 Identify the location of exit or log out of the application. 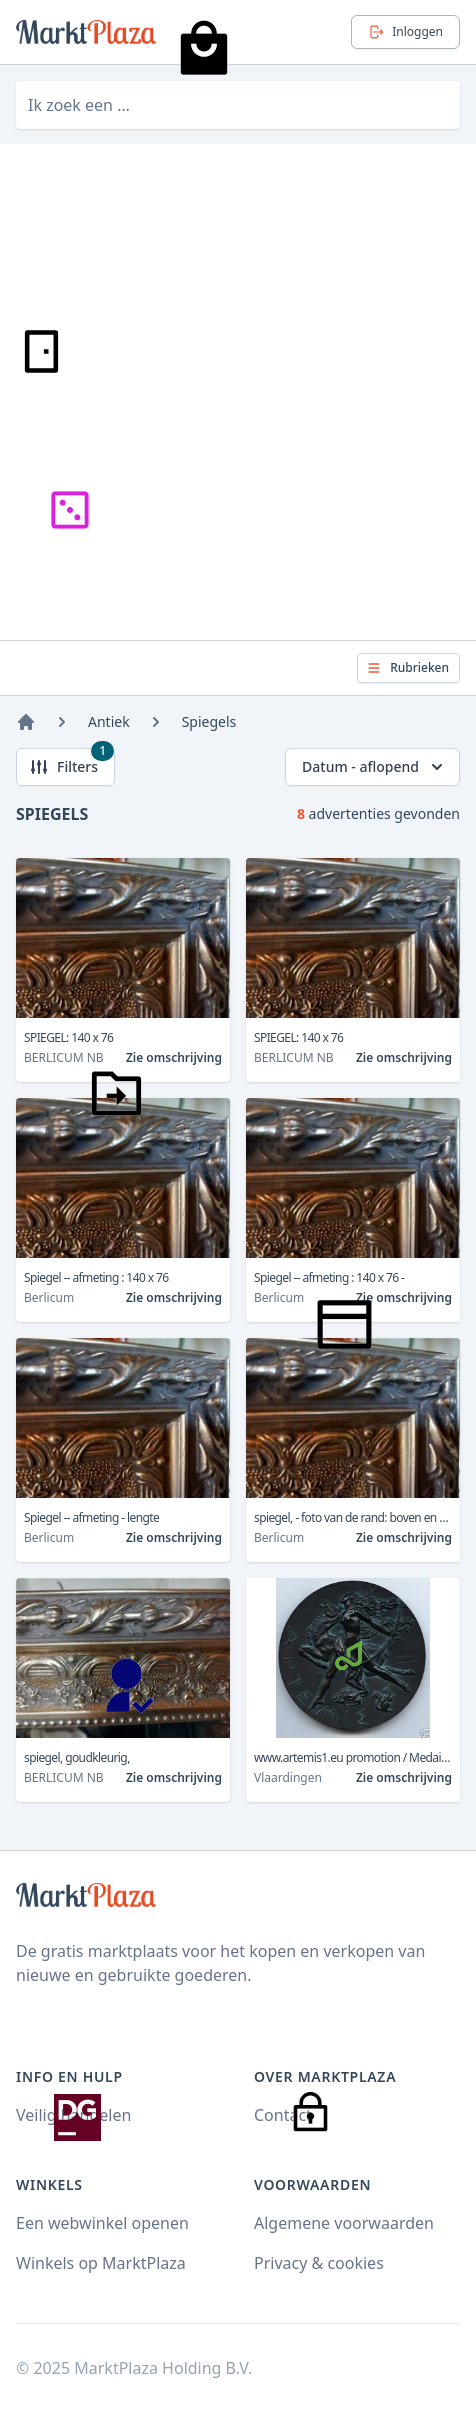
(41, 351).